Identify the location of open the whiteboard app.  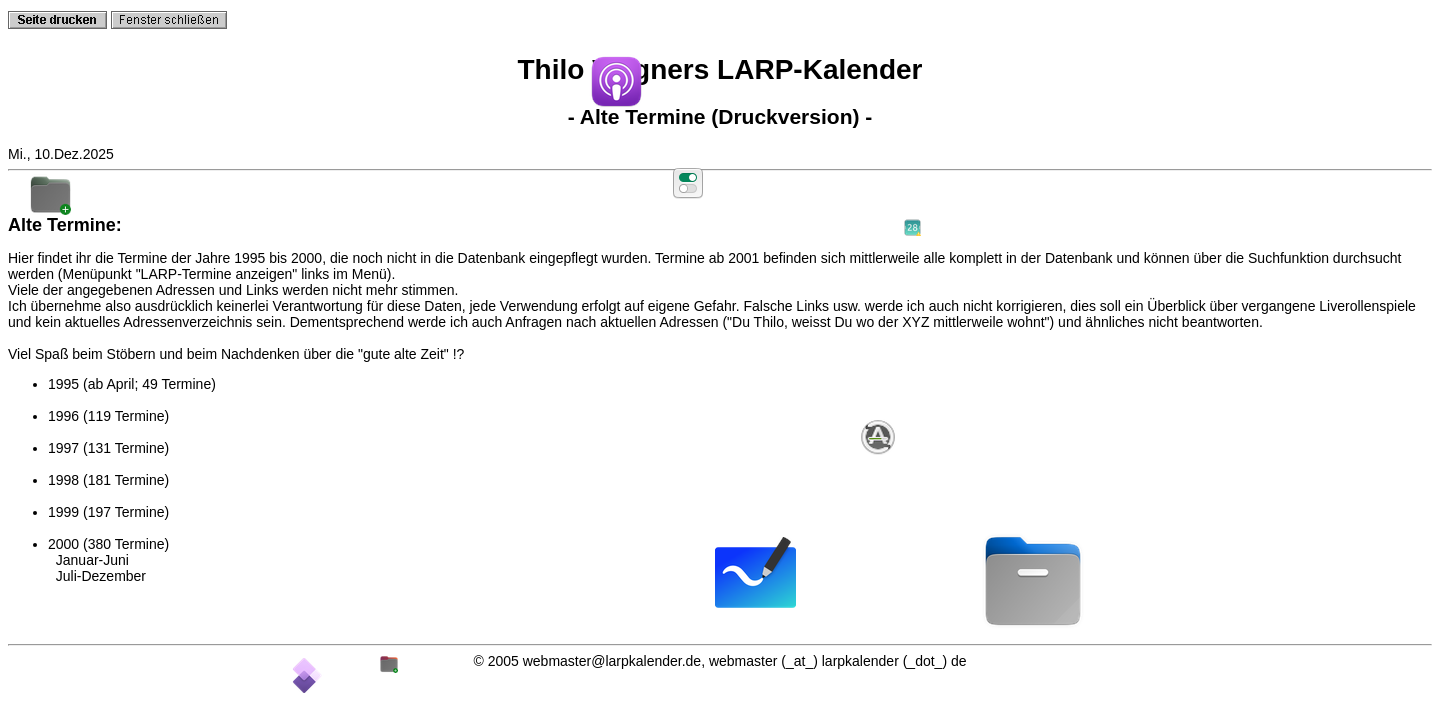
(755, 577).